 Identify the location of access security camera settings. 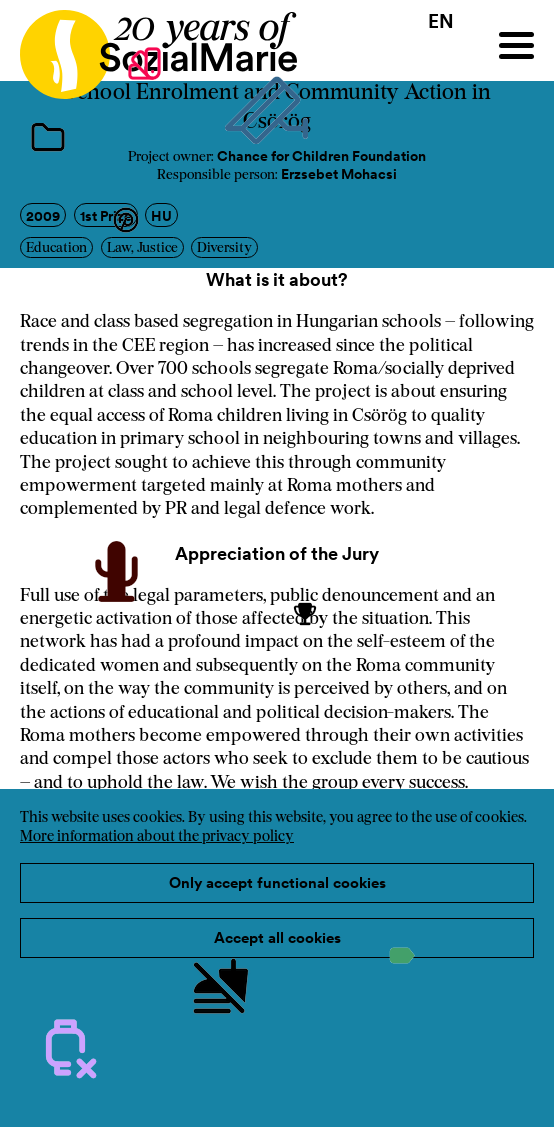
(266, 115).